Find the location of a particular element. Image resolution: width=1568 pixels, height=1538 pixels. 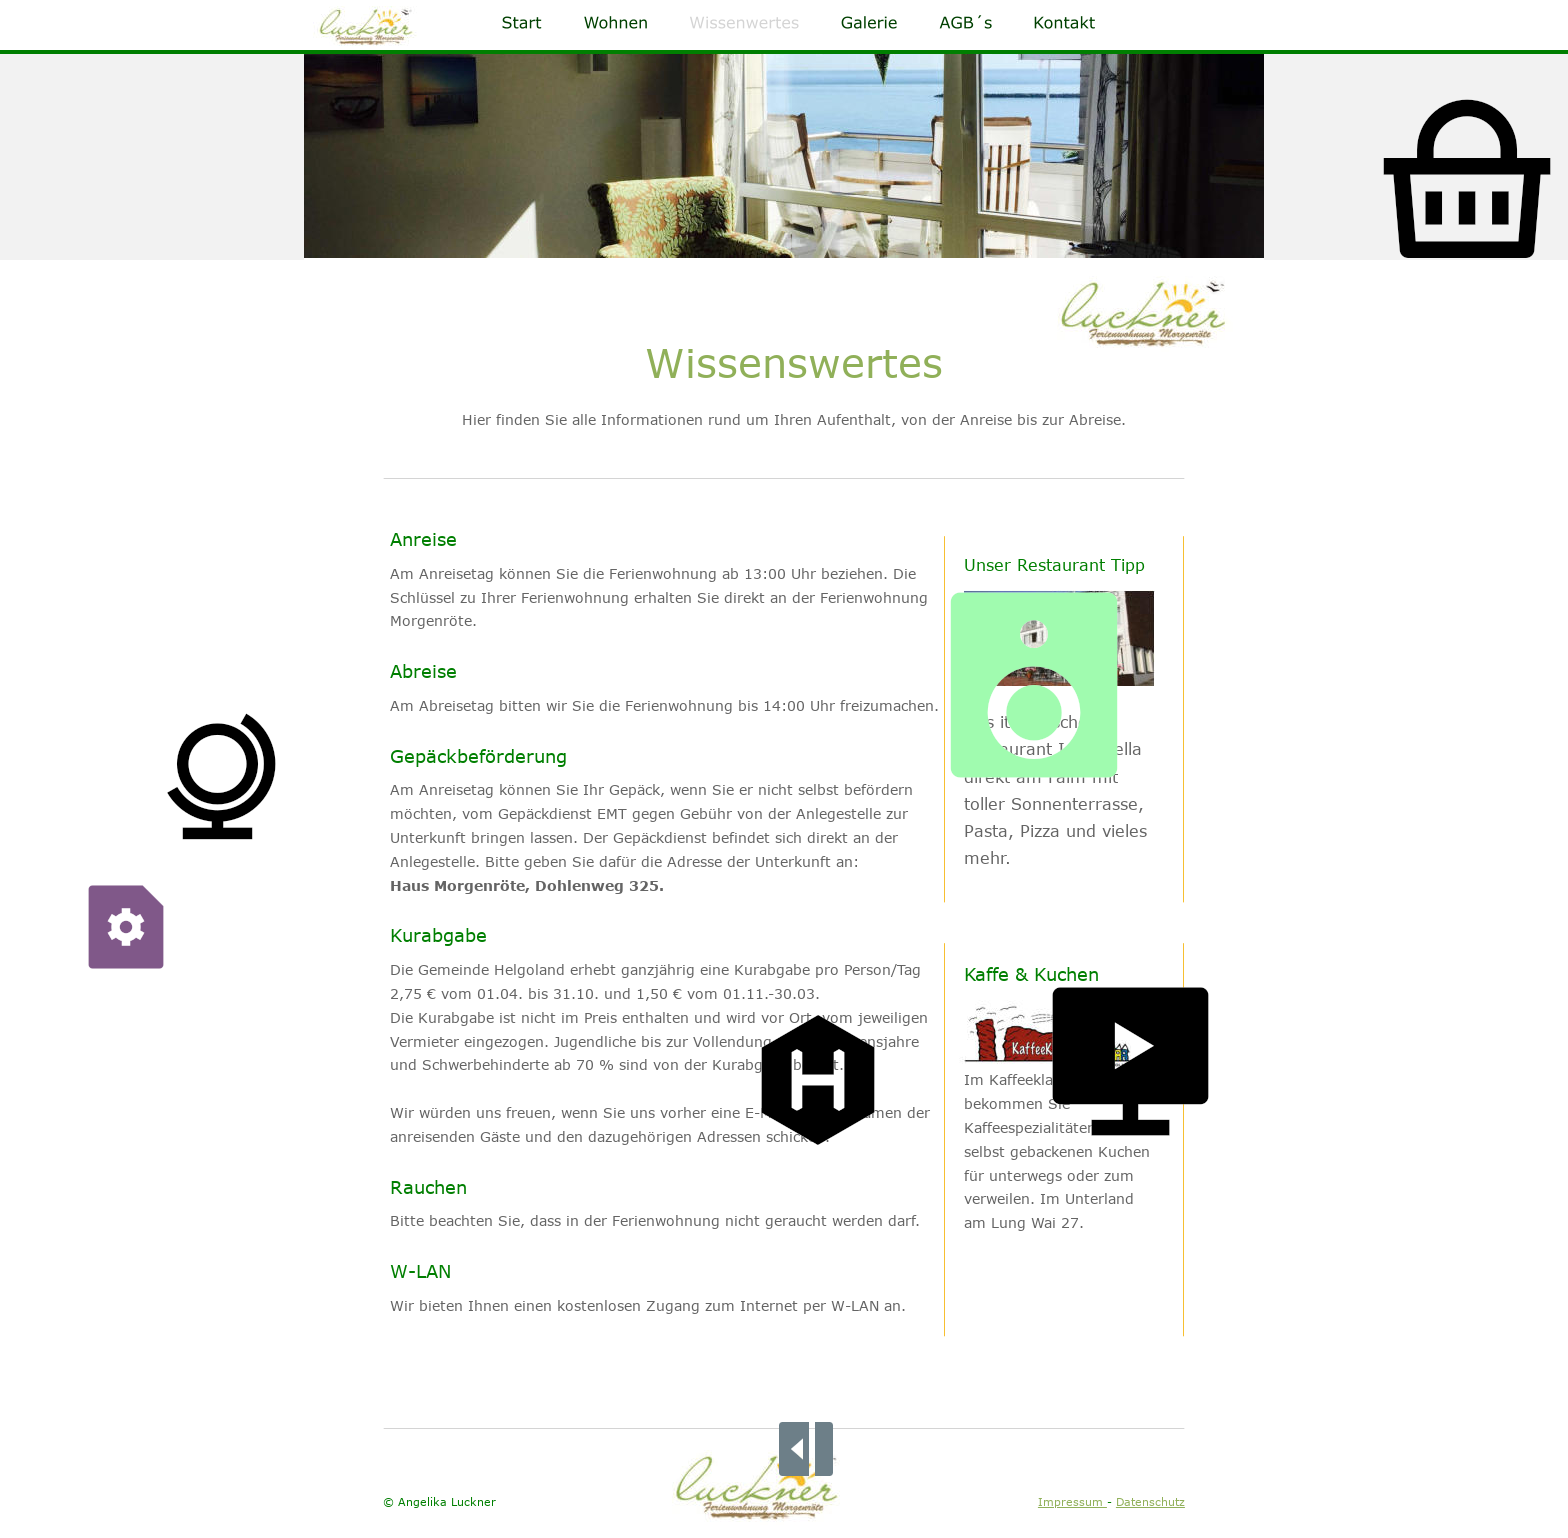

view your shopping basket is located at coordinates (1467, 183).